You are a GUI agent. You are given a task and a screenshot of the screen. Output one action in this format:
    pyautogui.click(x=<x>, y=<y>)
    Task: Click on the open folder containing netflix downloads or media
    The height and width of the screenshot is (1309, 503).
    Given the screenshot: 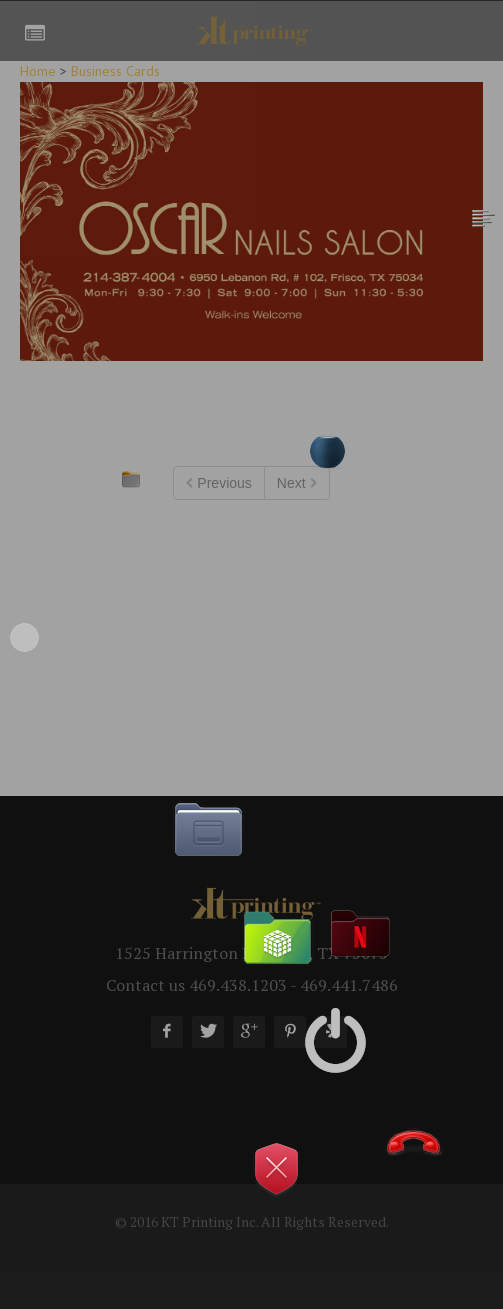 What is the action you would take?
    pyautogui.click(x=360, y=935)
    